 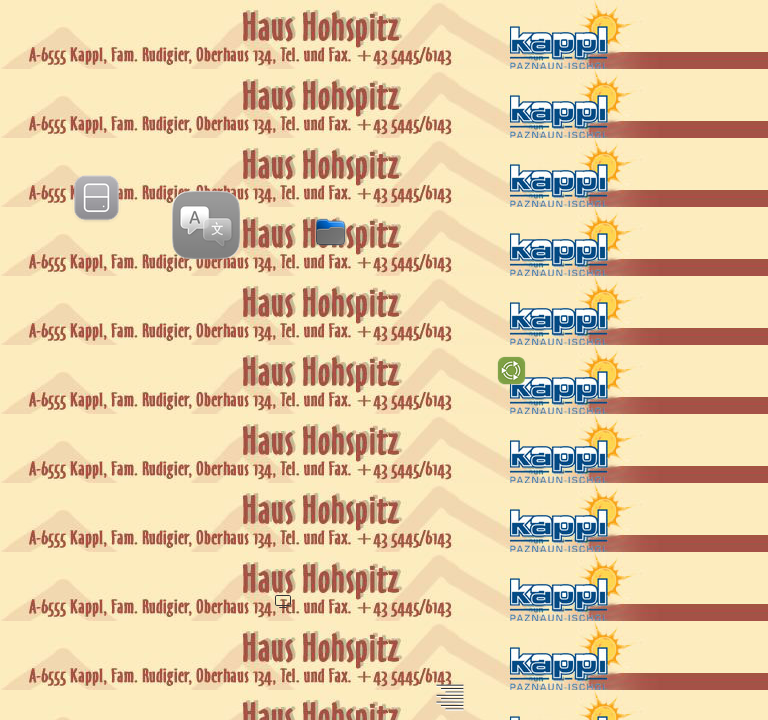 What do you see at coordinates (330, 231) in the screenshot?
I see `indicates an open or expanded folder` at bounding box center [330, 231].